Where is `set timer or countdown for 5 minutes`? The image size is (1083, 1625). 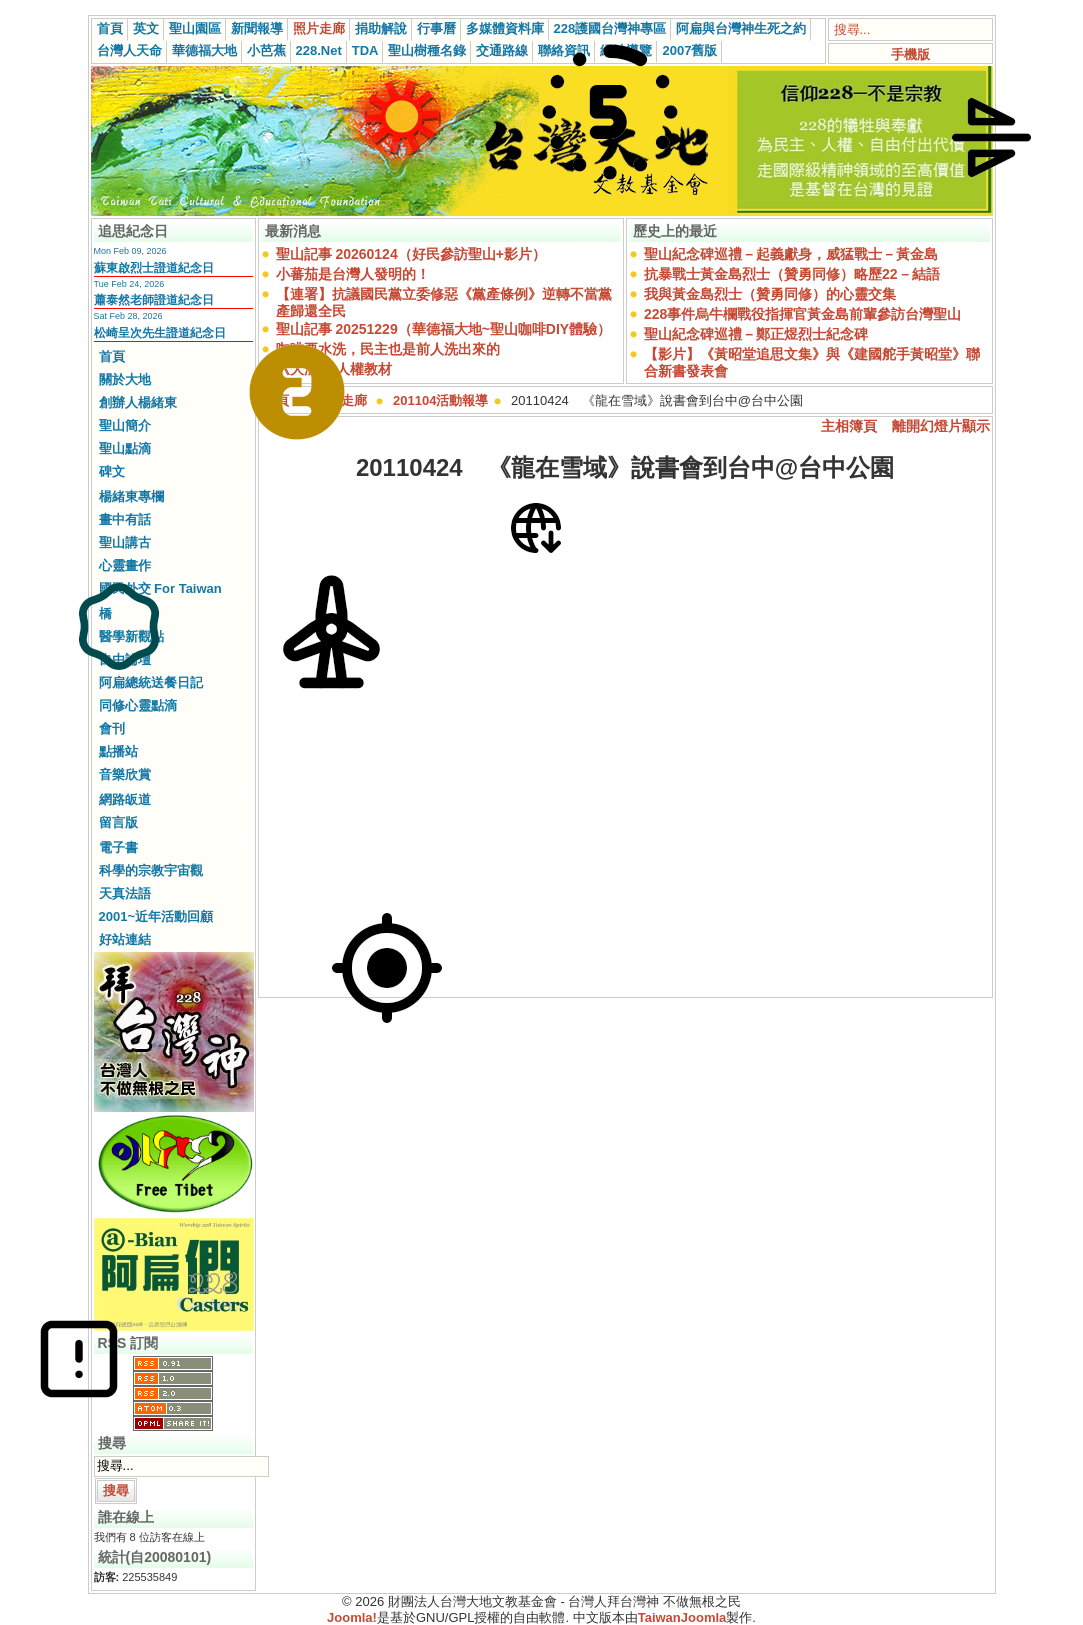
set timer or countdown for 5 minutes is located at coordinates (610, 112).